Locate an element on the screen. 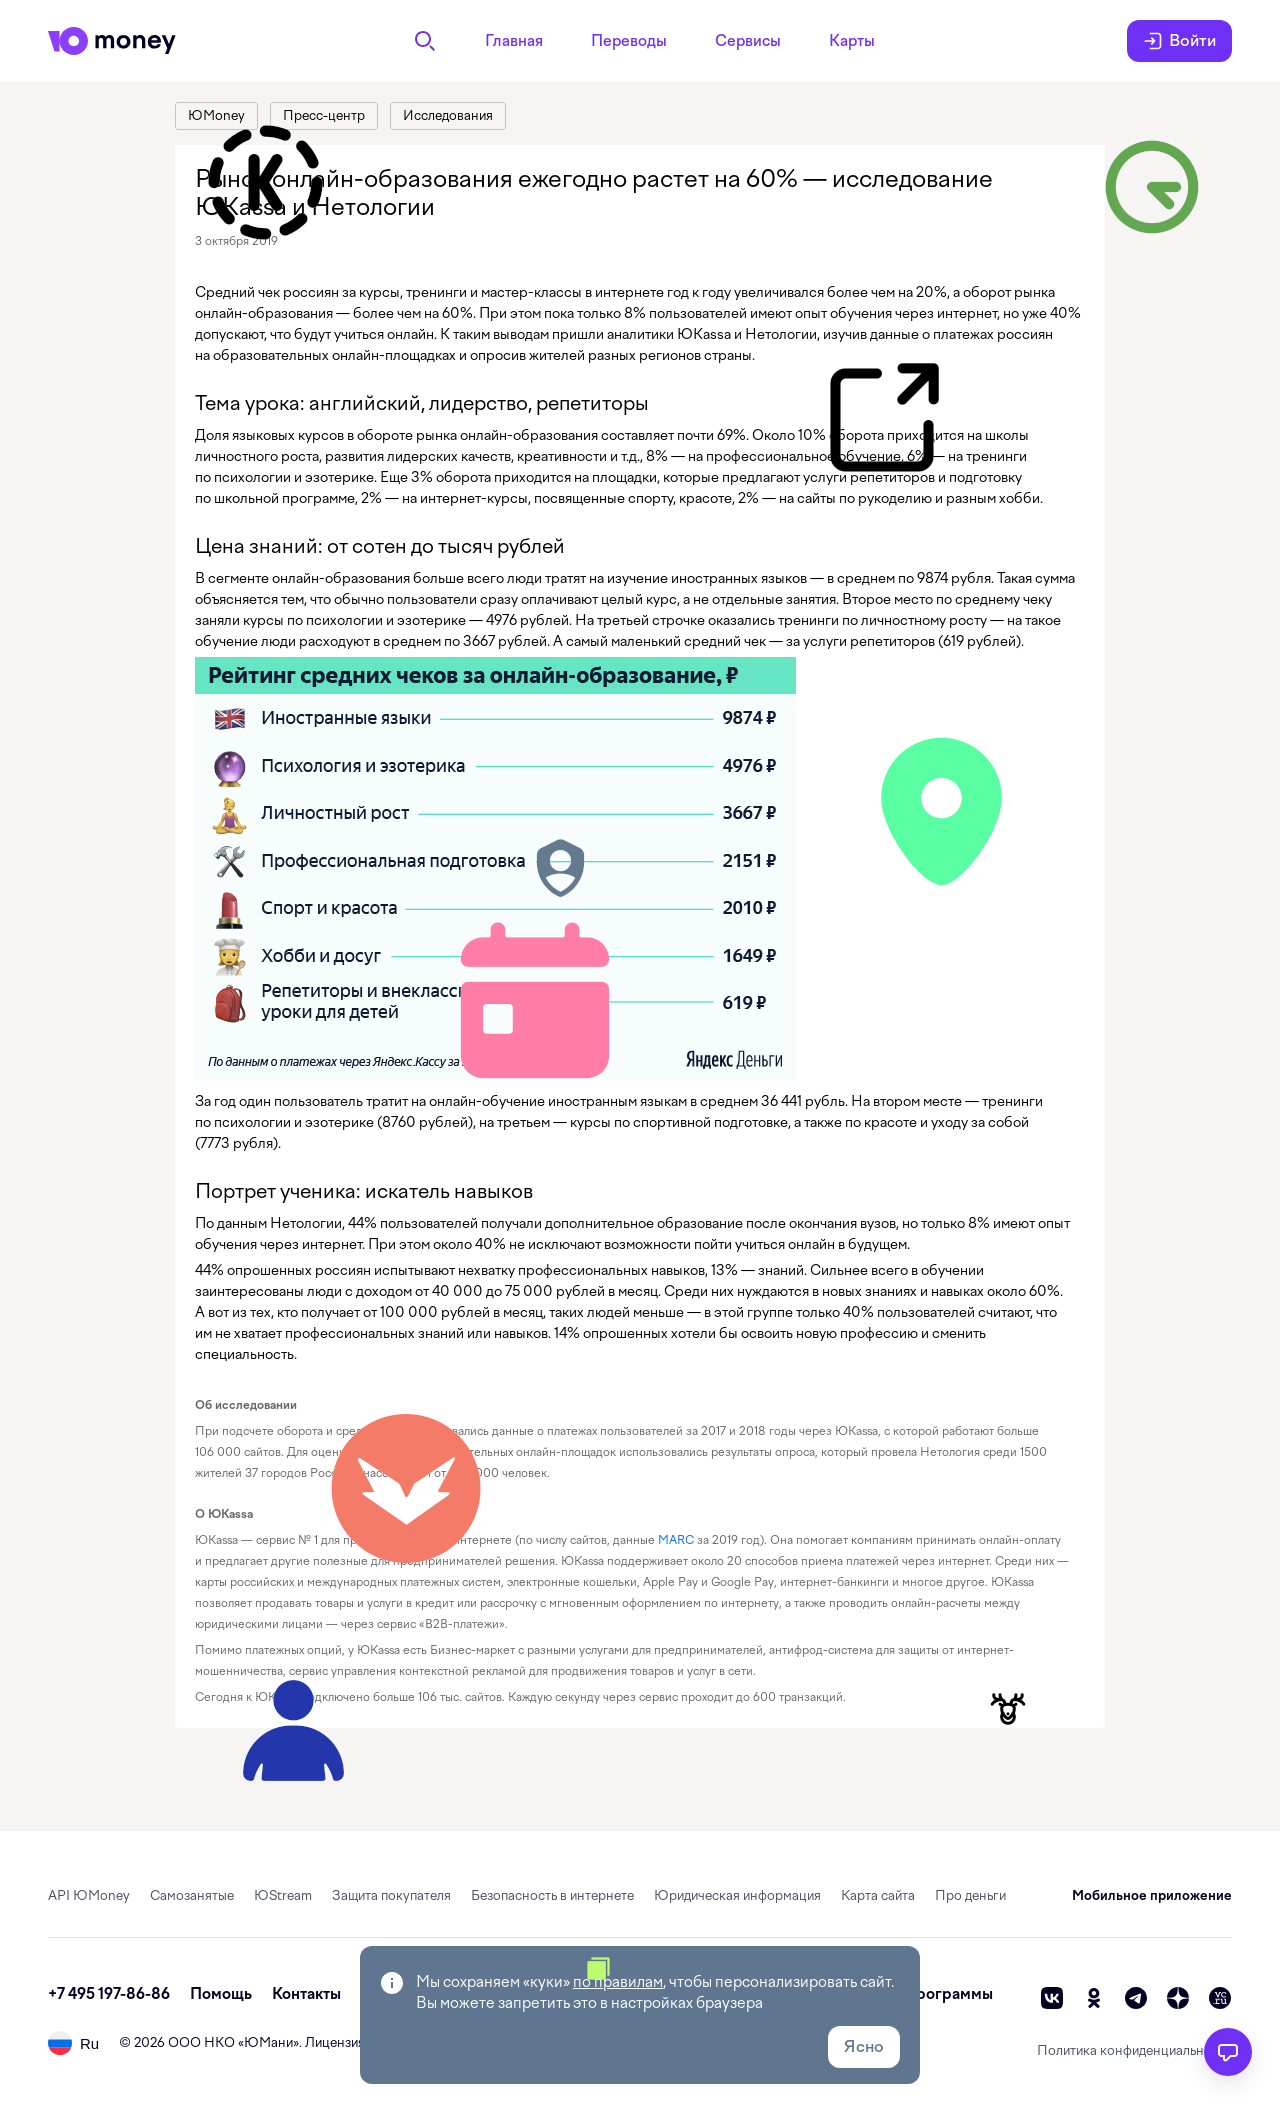  indicates a pending or in-progress item labeled "K" is located at coordinates (265, 182).